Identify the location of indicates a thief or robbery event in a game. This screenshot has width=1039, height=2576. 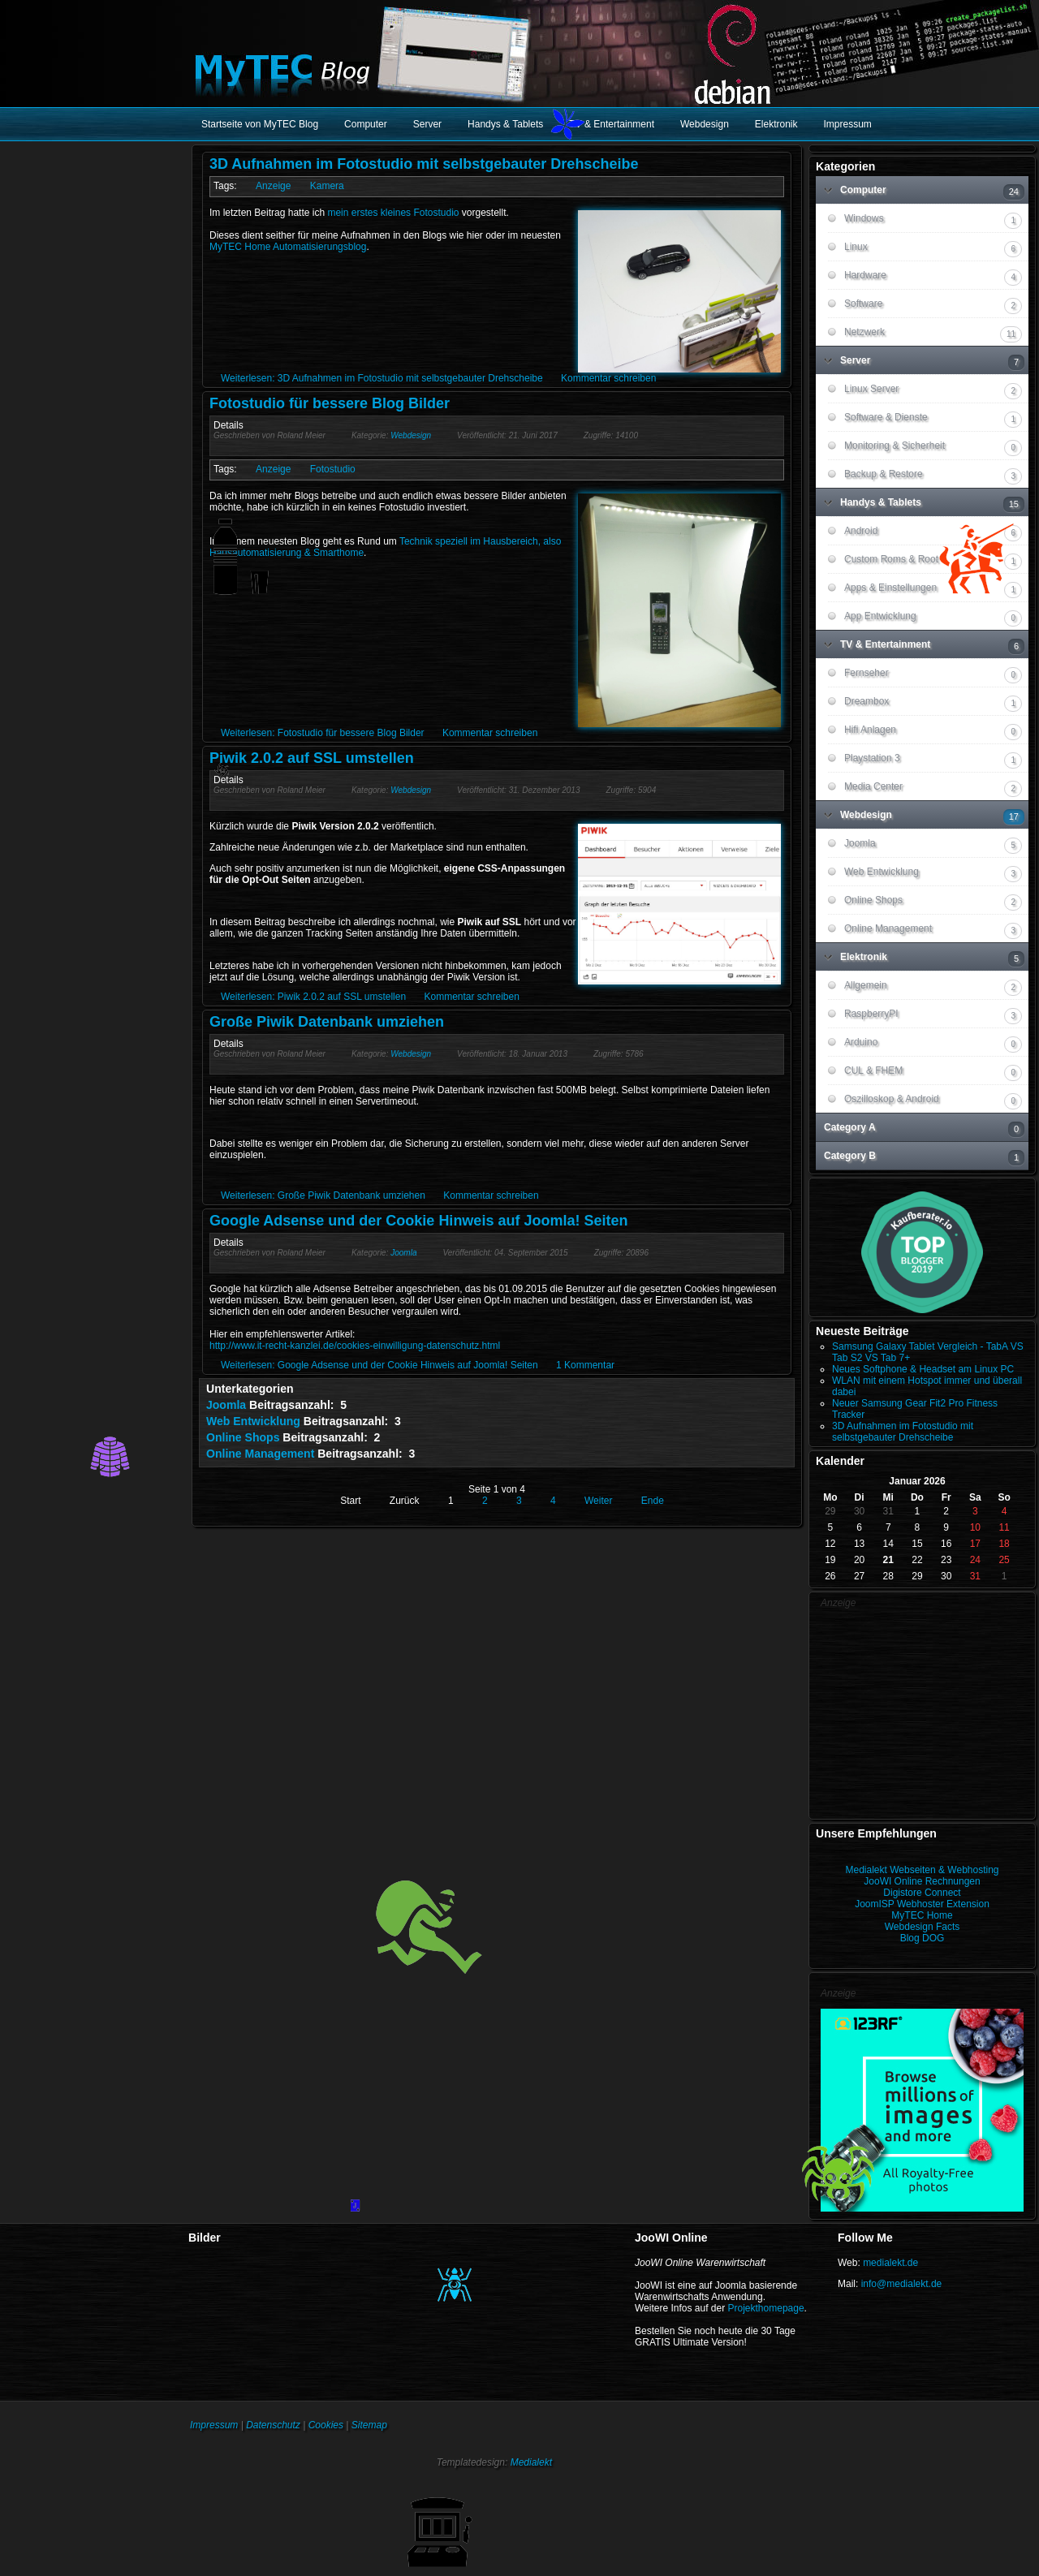
(429, 1927).